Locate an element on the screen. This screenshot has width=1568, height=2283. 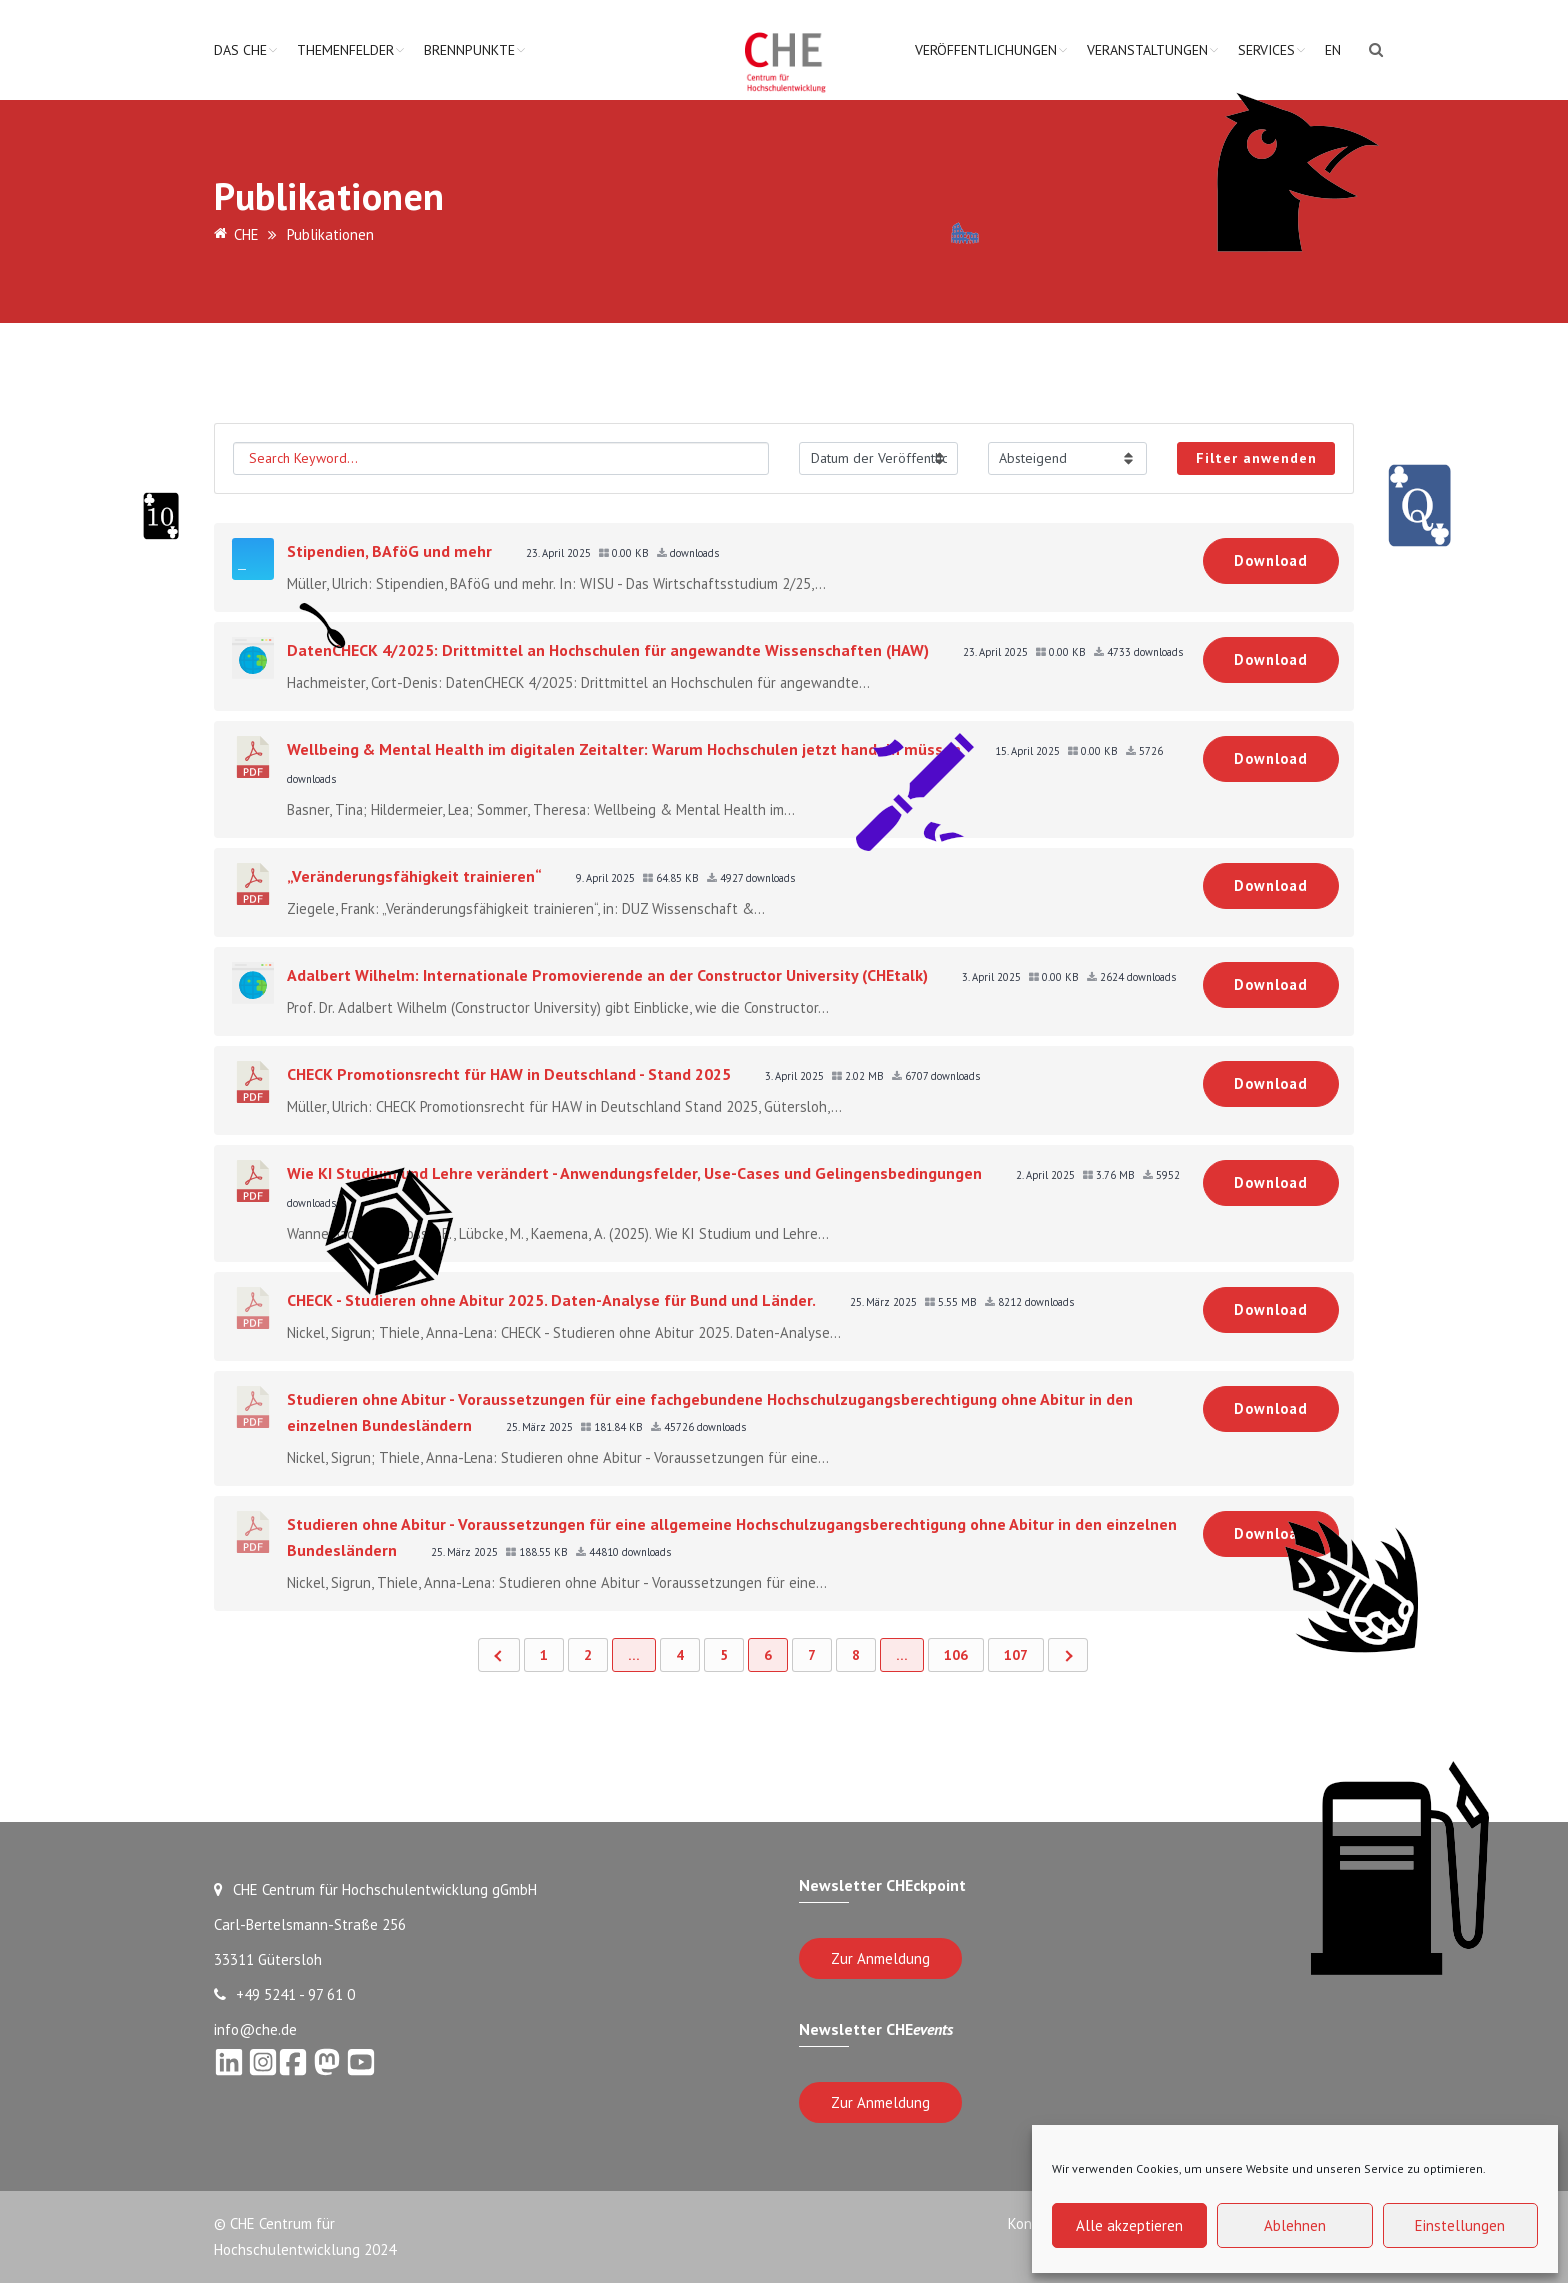
access sculpting or carving tools is located at coordinates (916, 791).